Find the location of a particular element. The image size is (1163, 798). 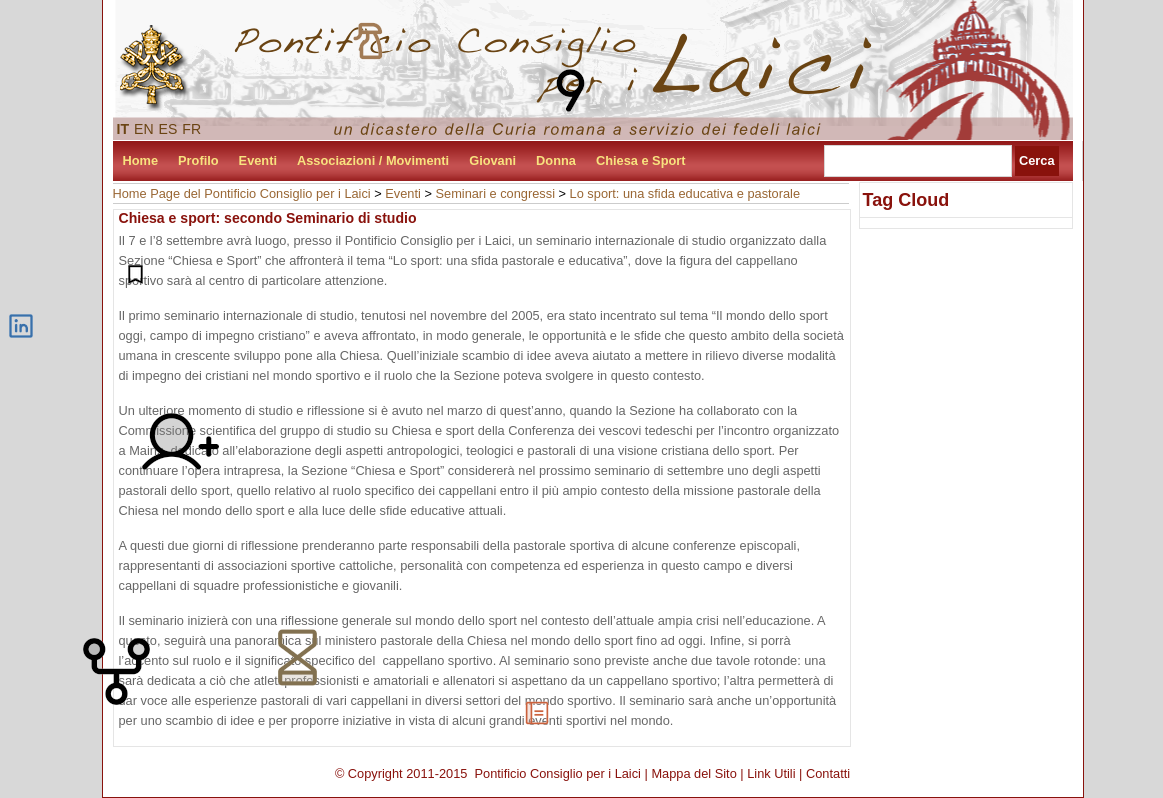

indicates time is running low is located at coordinates (297, 657).